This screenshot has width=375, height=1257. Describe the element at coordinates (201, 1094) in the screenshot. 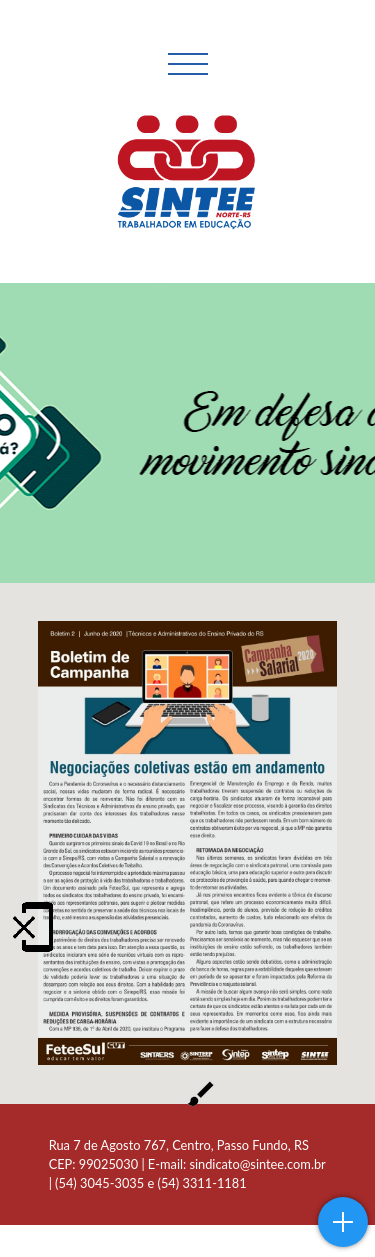

I see `access drawing or painting tools` at that location.